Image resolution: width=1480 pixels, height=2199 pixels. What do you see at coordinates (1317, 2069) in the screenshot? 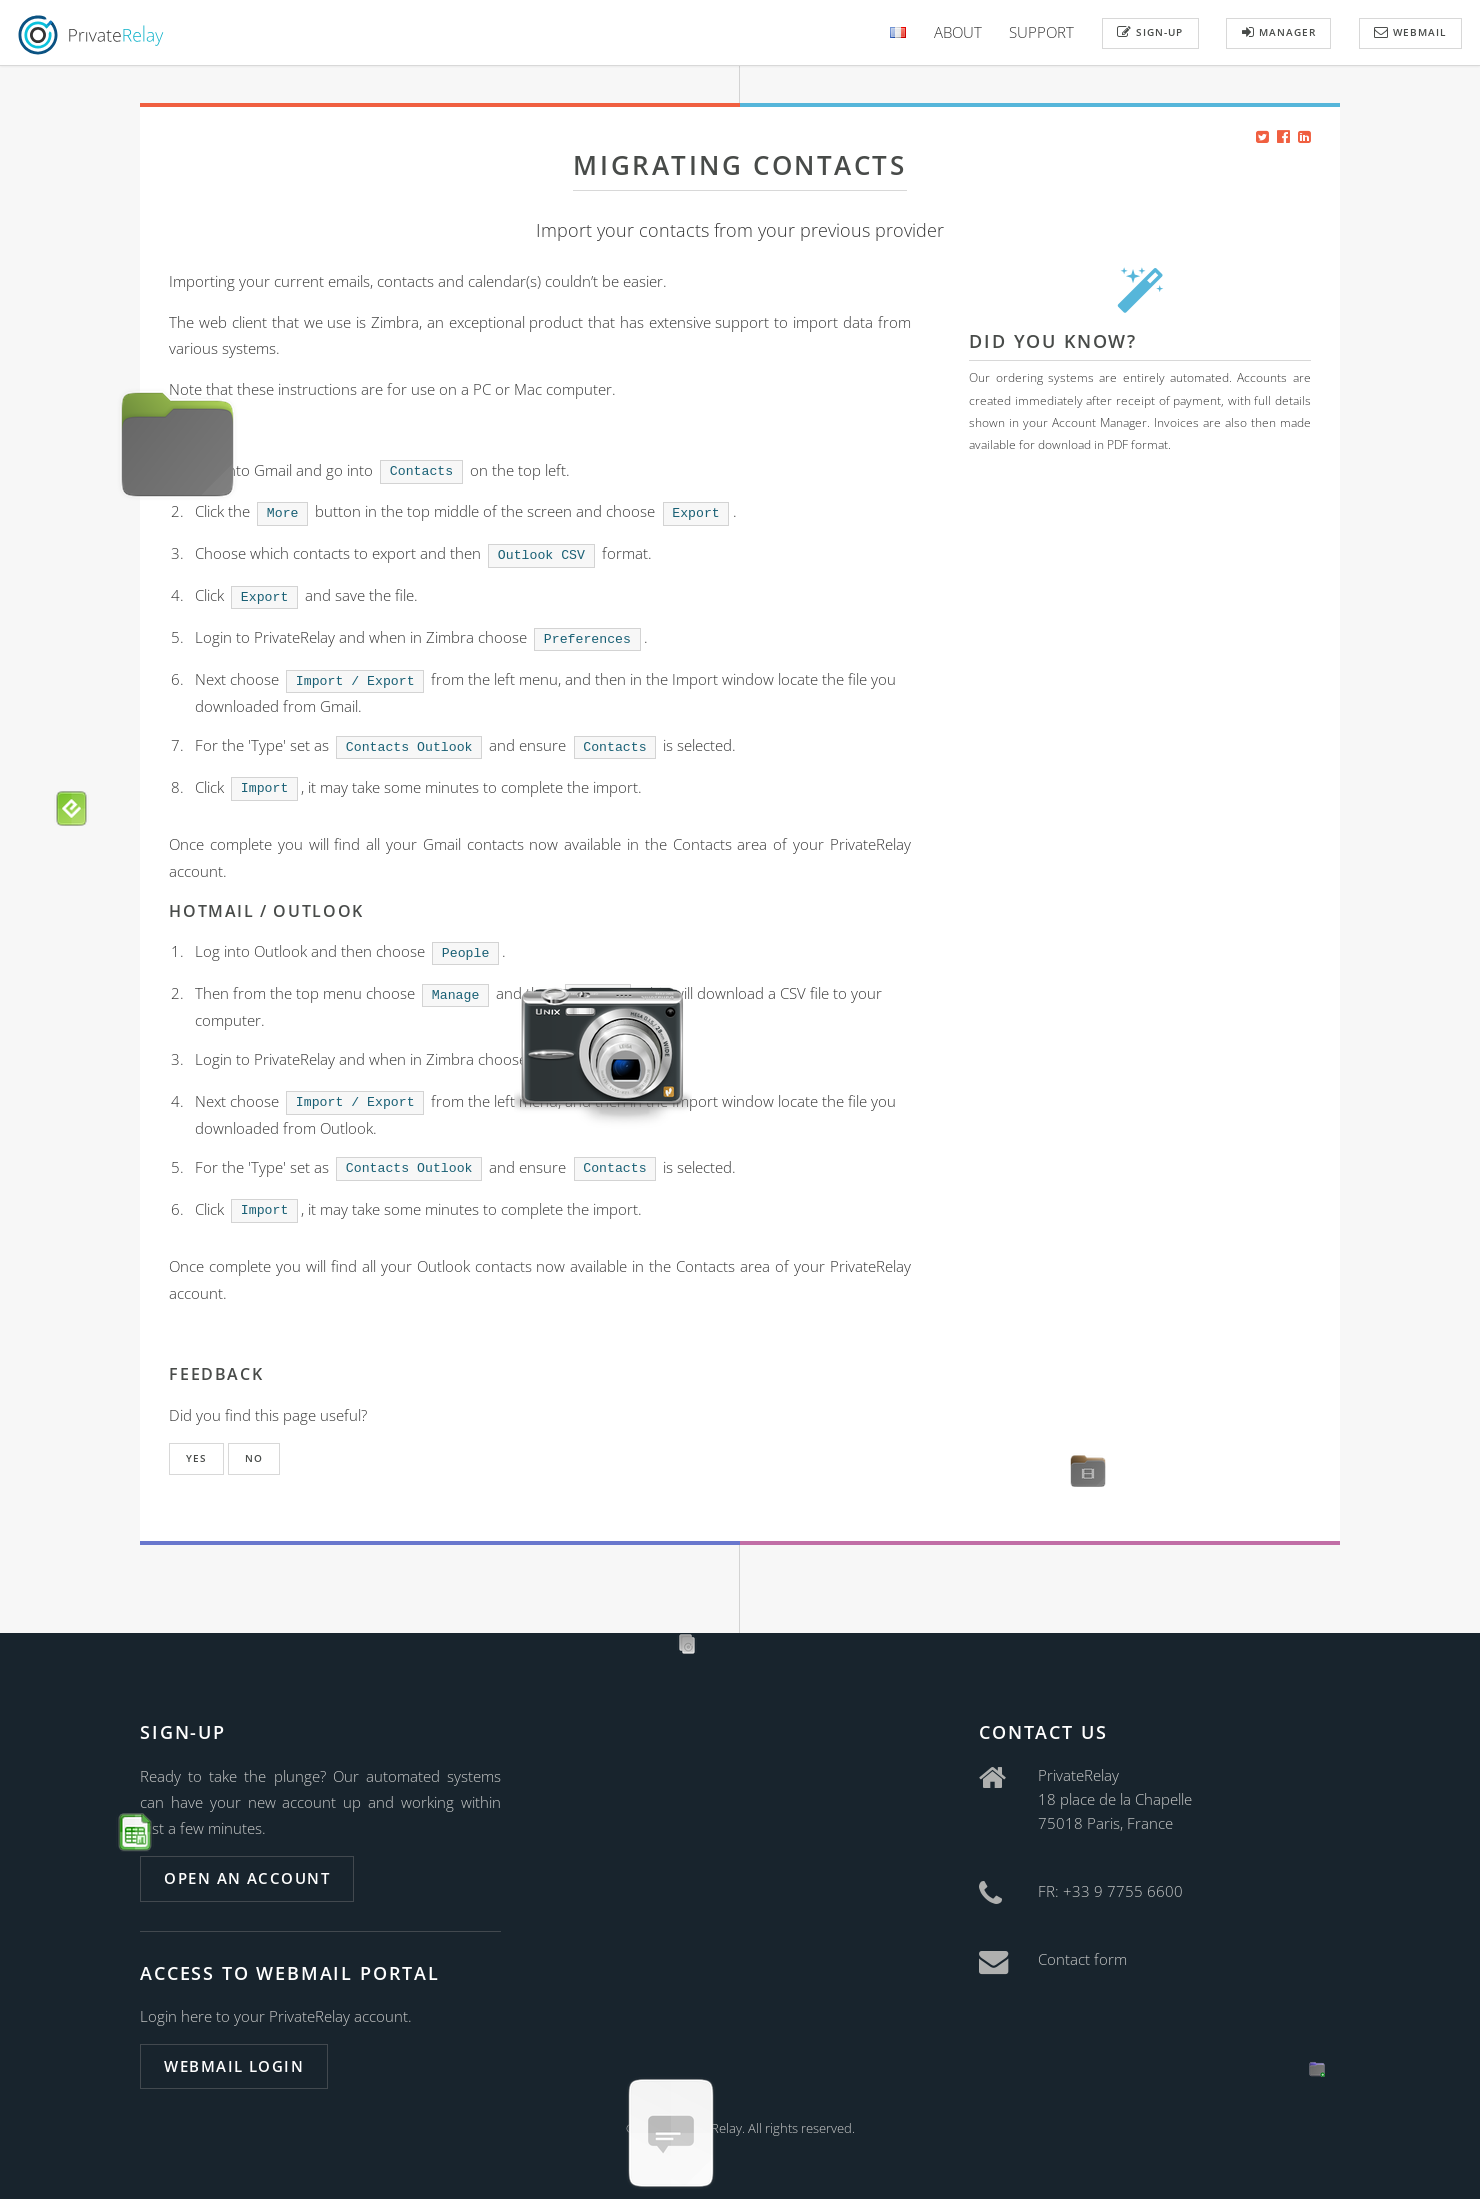
I see `create a new folder` at bounding box center [1317, 2069].